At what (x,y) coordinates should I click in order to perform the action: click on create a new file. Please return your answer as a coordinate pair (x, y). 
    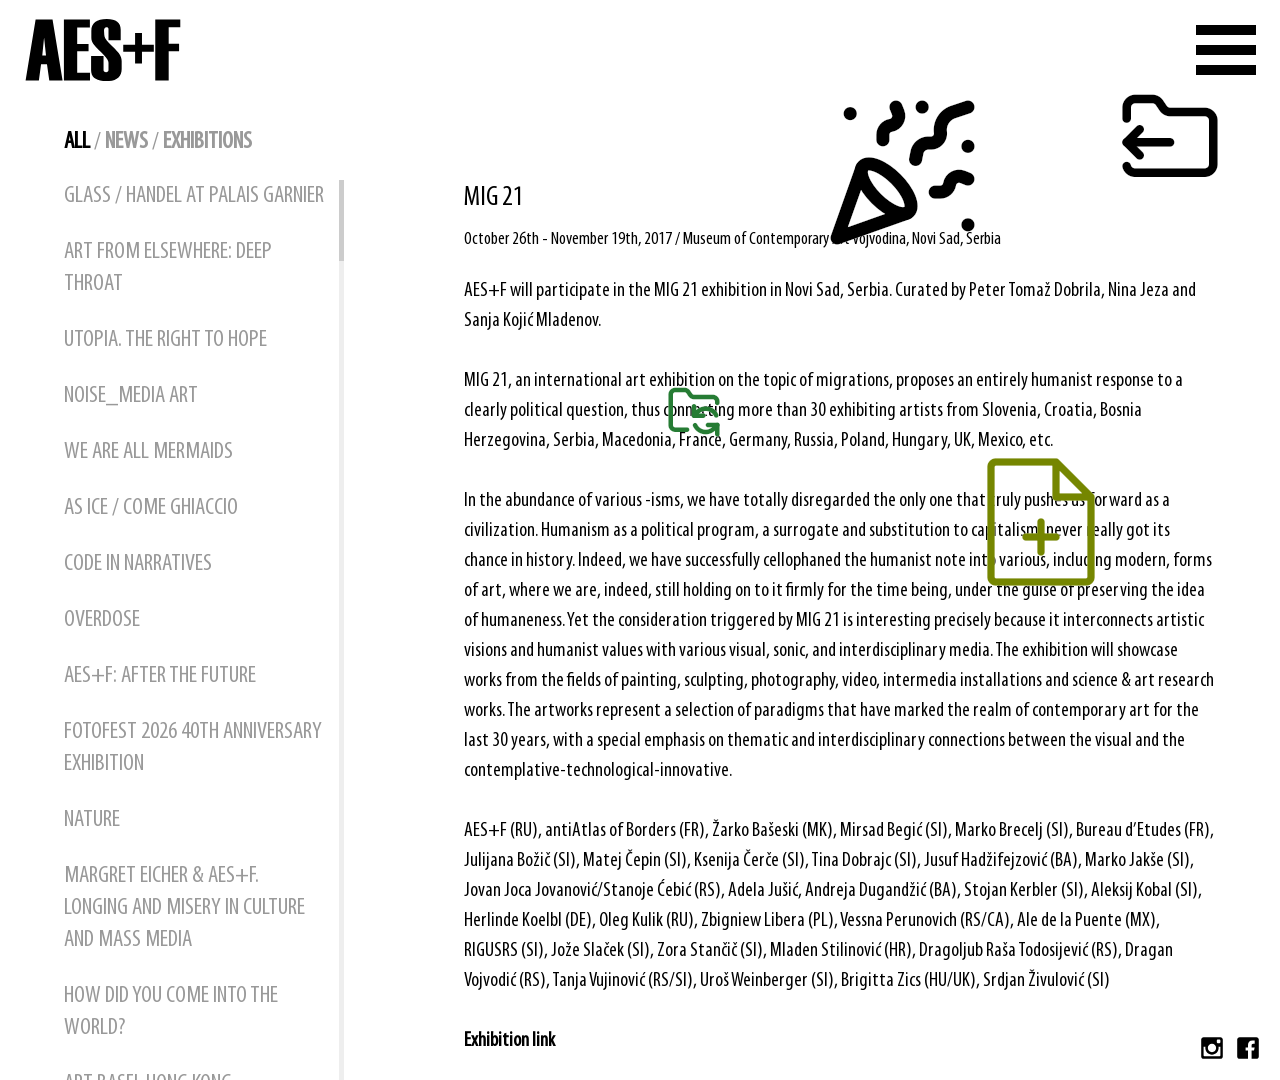
    Looking at the image, I should click on (1041, 522).